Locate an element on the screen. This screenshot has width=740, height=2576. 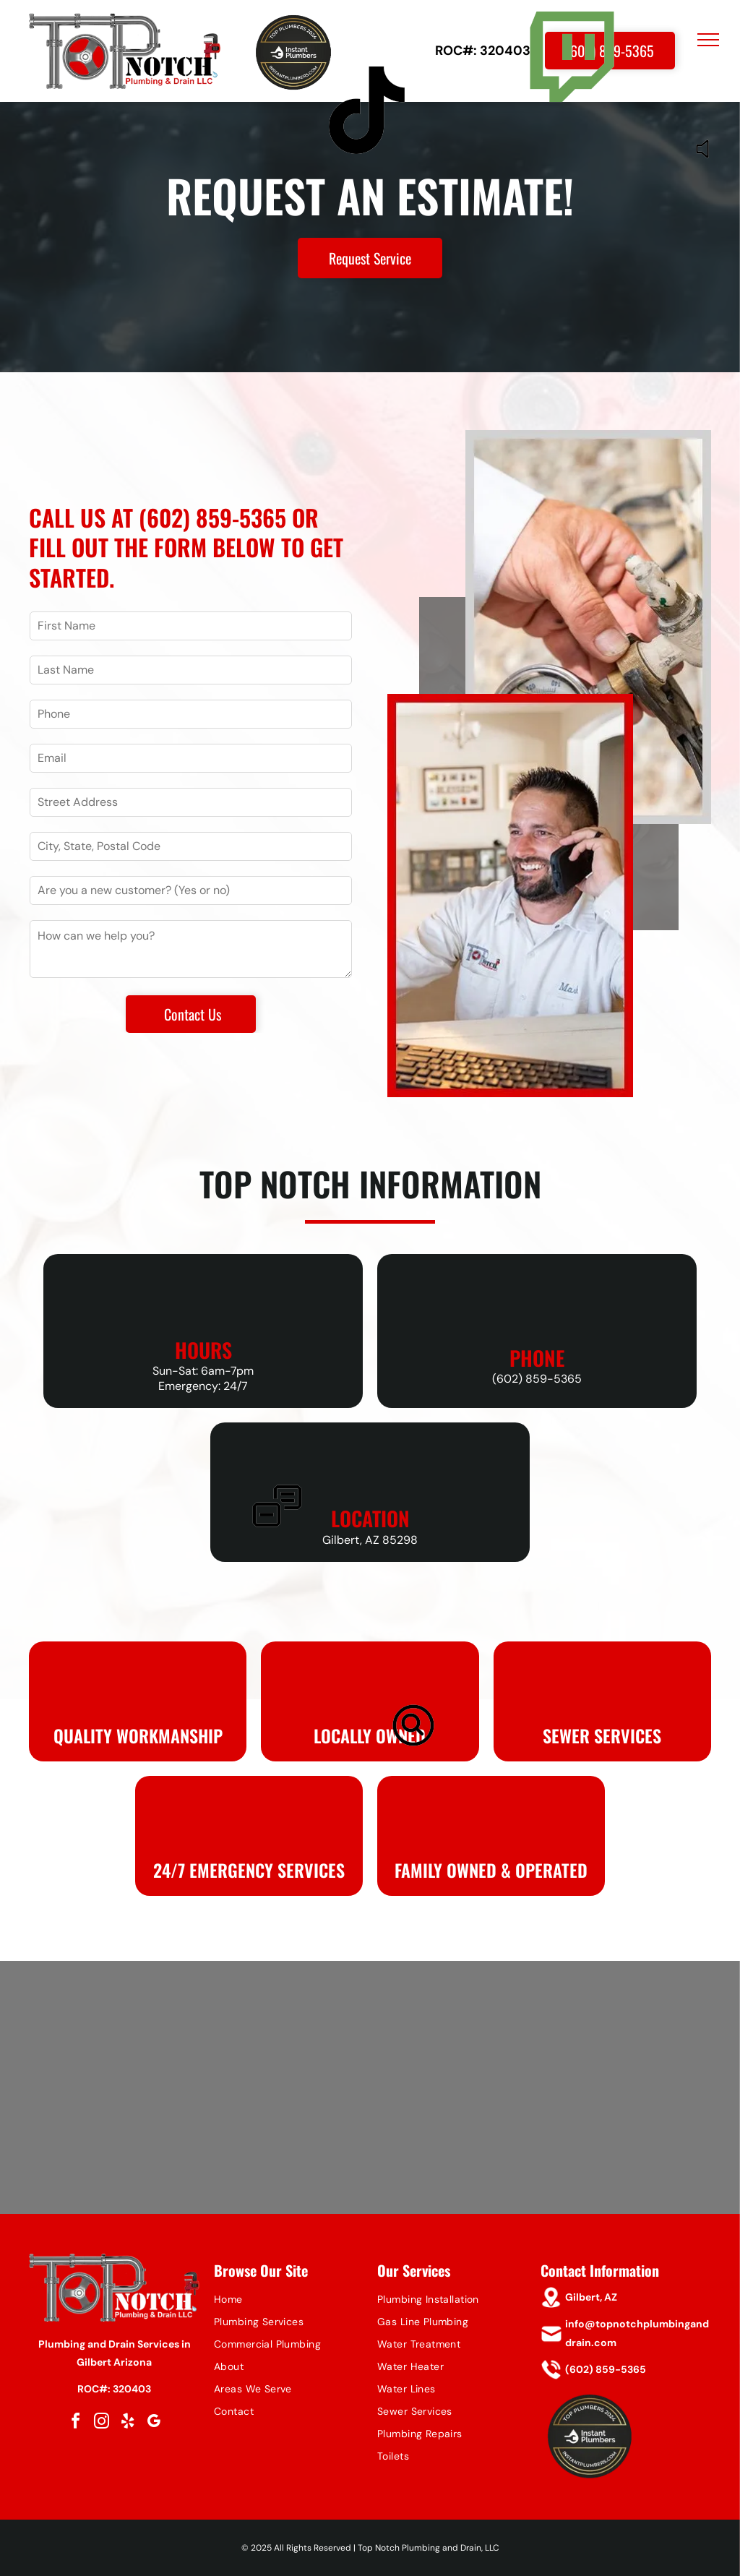
indicates an enum member or enumeration value in code is located at coordinates (277, 1506).